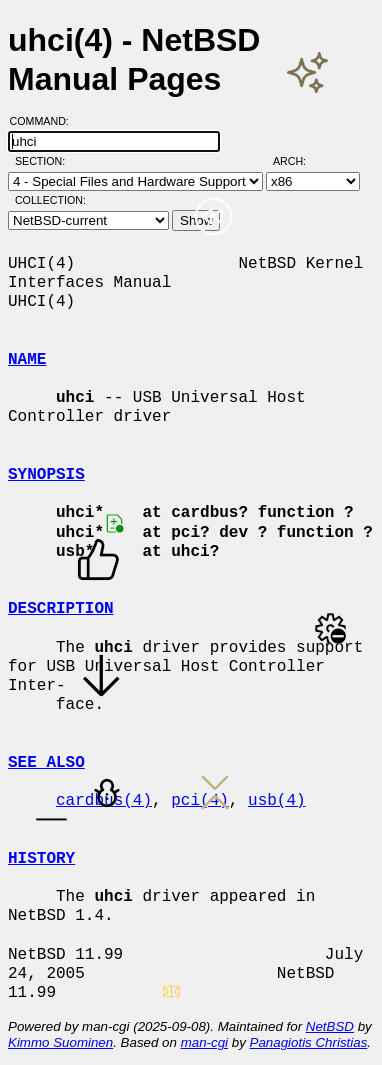 This screenshot has width=382, height=1065. Describe the element at coordinates (215, 792) in the screenshot. I see `collapse or fold code sections` at that location.